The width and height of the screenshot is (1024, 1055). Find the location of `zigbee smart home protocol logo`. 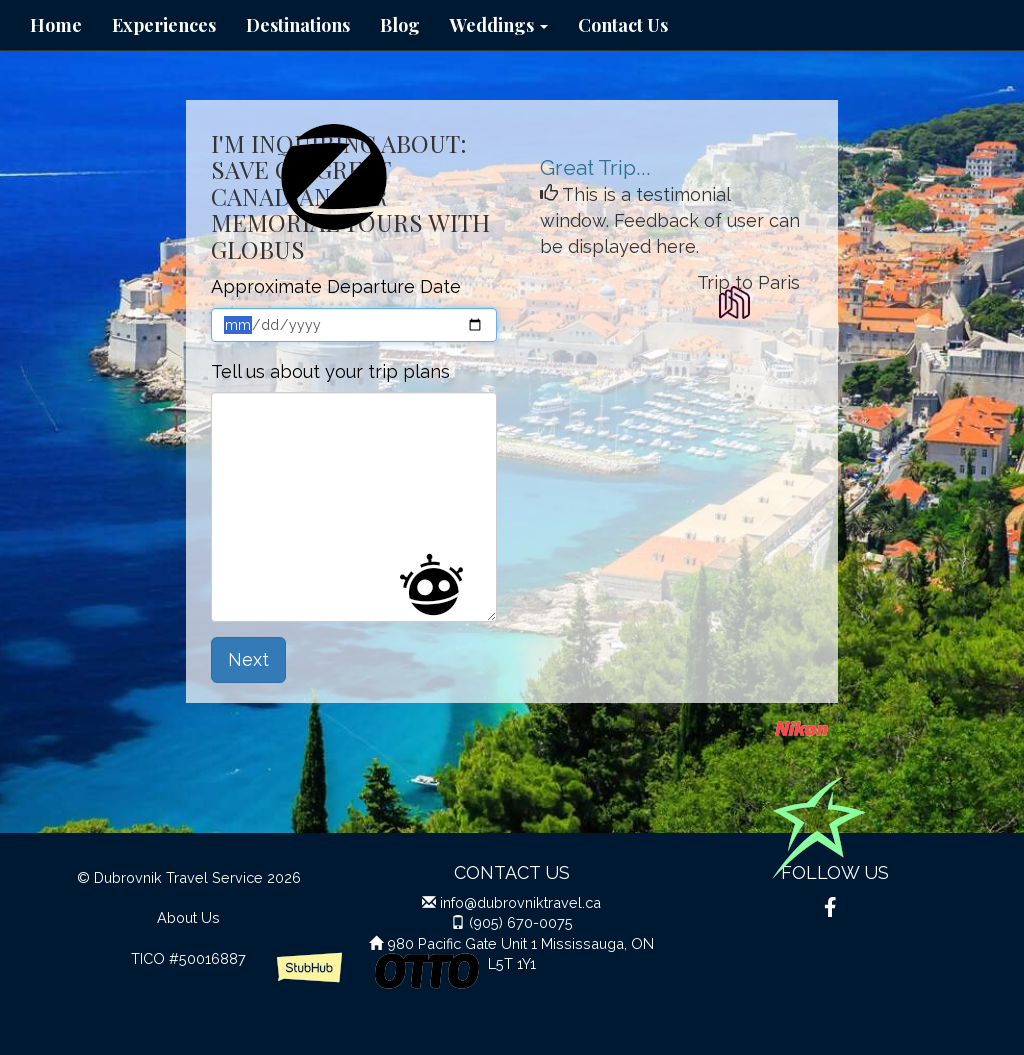

zigbee smart home protocol logo is located at coordinates (334, 177).